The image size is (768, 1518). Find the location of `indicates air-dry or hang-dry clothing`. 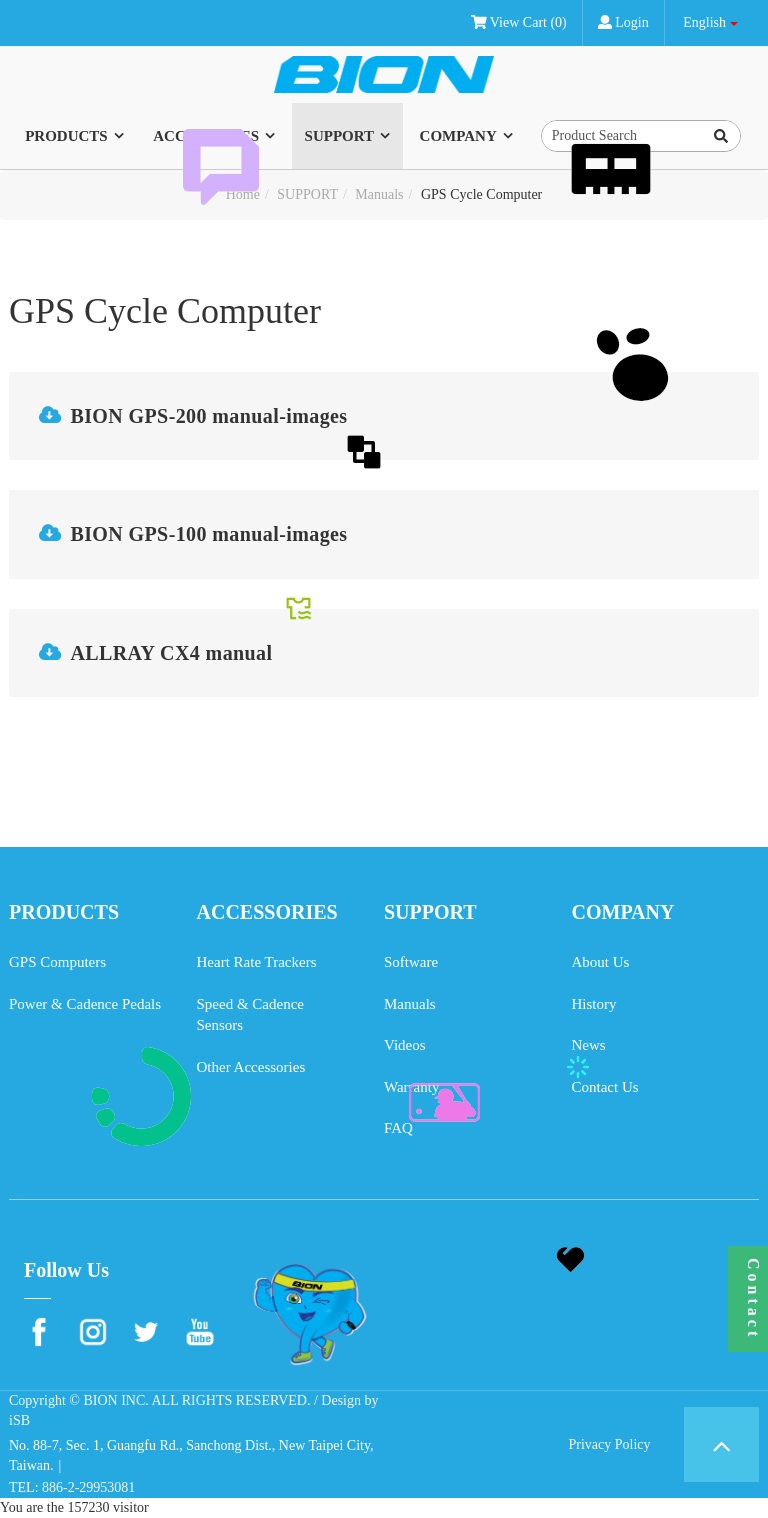

indicates air-dry or hang-dry clothing is located at coordinates (298, 608).